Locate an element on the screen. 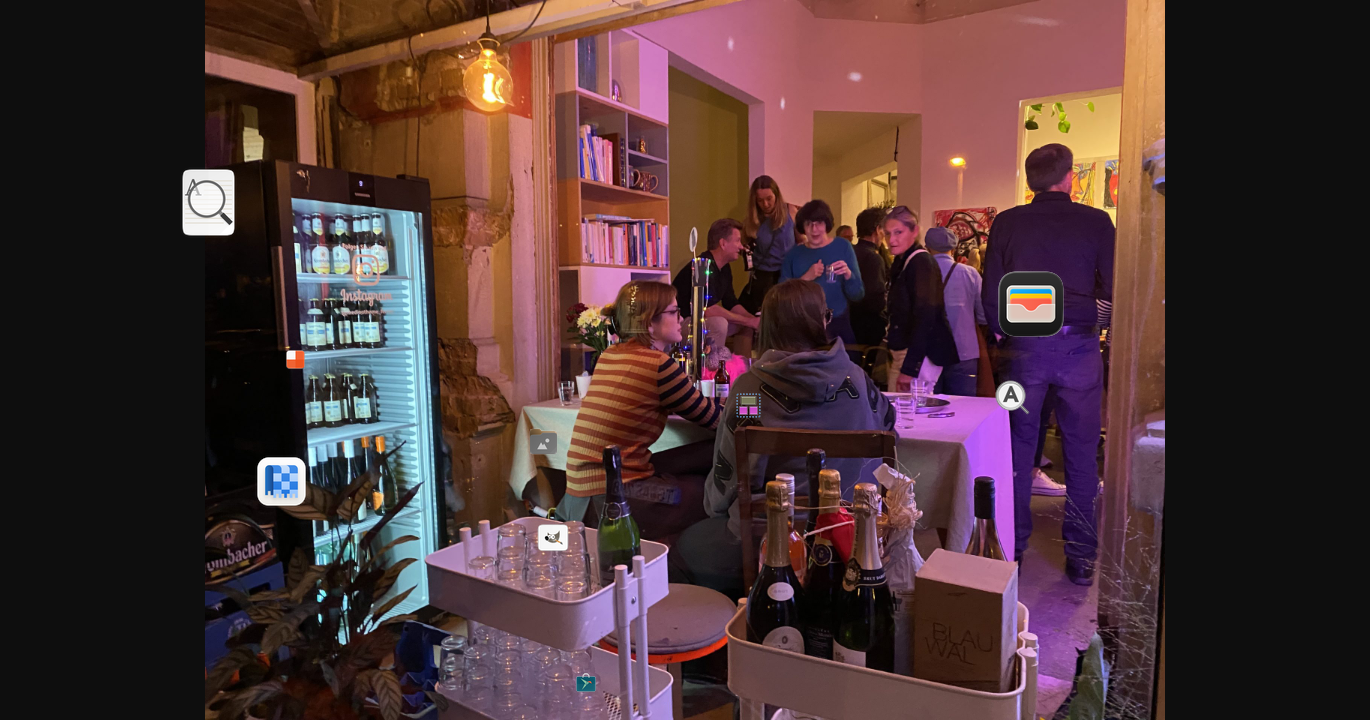 This screenshot has height=720, width=1370. open the snap store to browse and install applications is located at coordinates (586, 684).